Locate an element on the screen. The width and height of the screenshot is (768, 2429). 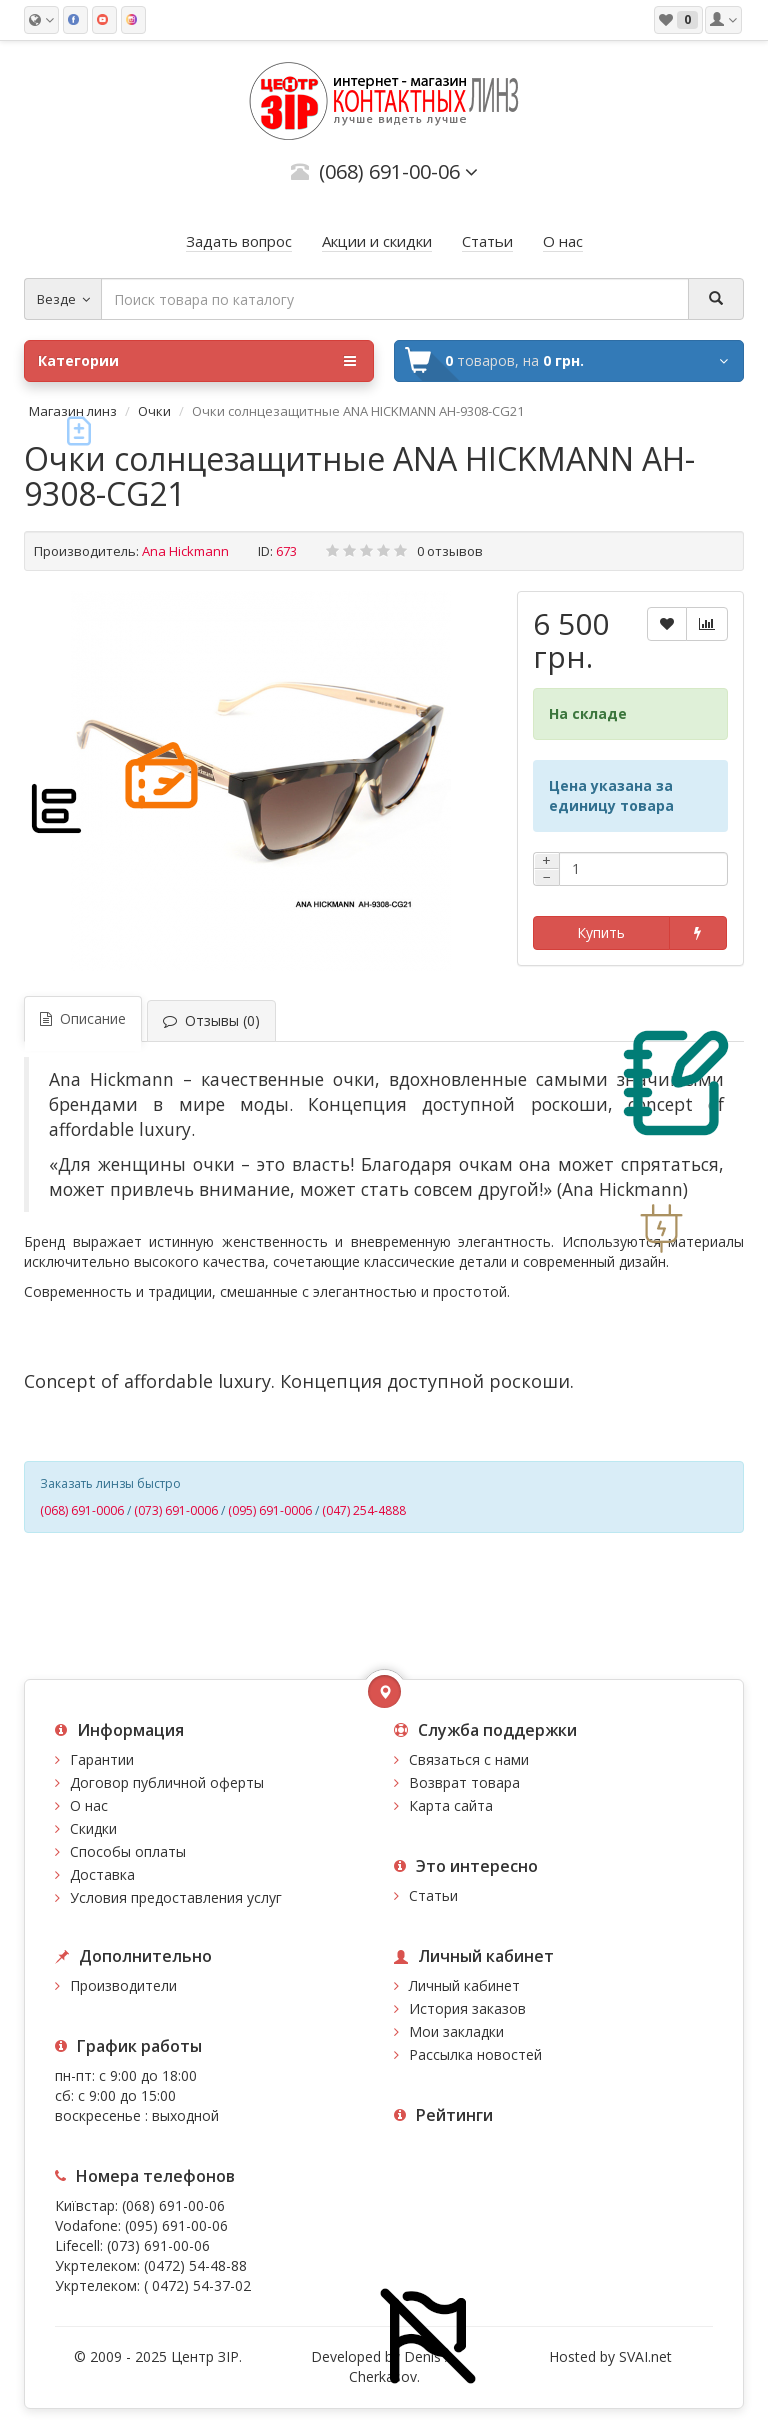
device is currently charging is located at coordinates (661, 1228).